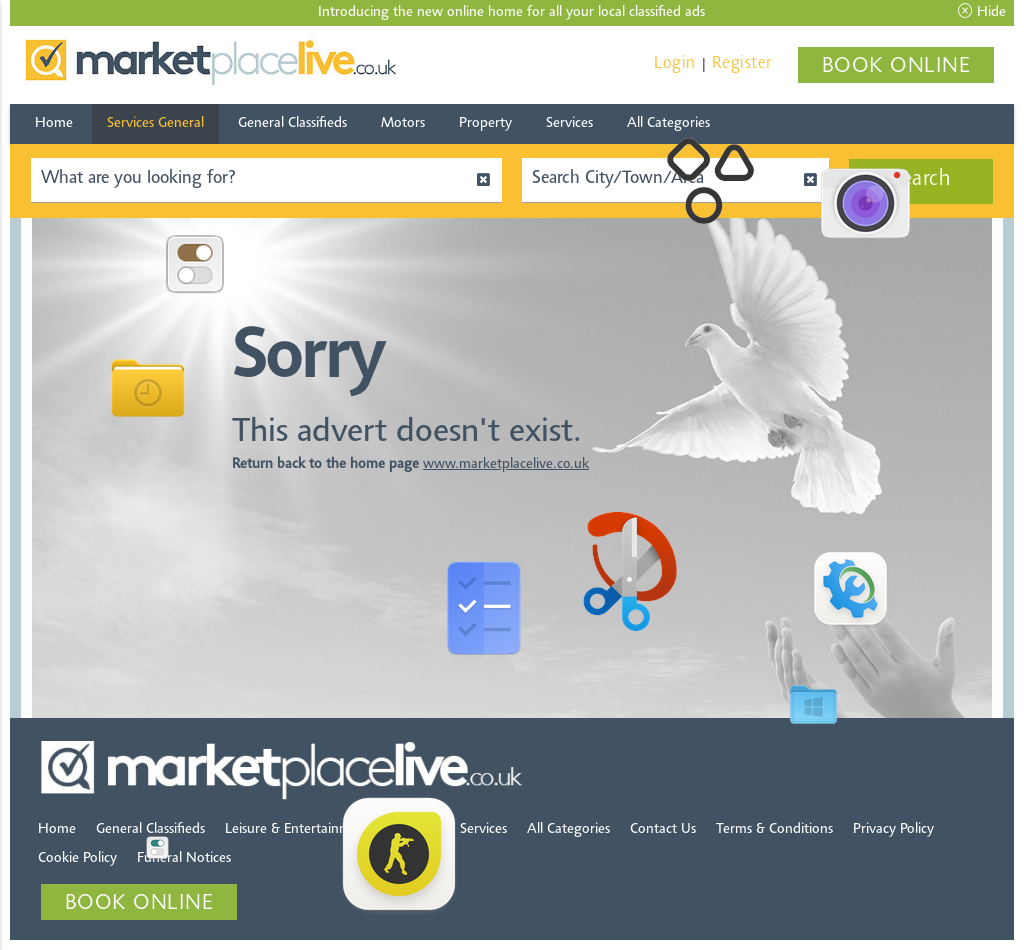 The width and height of the screenshot is (1024, 950). Describe the element at coordinates (710, 181) in the screenshot. I see `access symbols and special characters` at that location.